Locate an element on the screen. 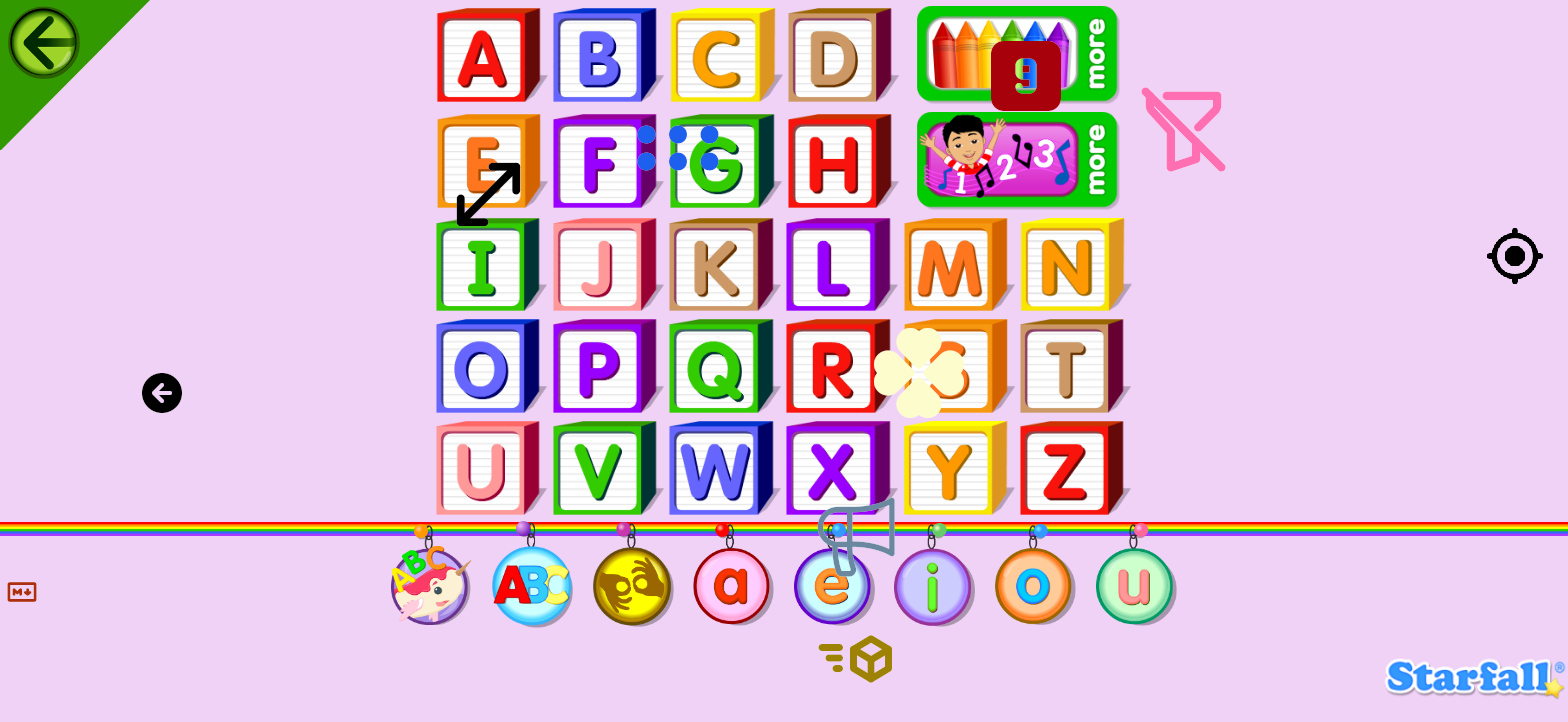  send or ship a package is located at coordinates (857, 658).